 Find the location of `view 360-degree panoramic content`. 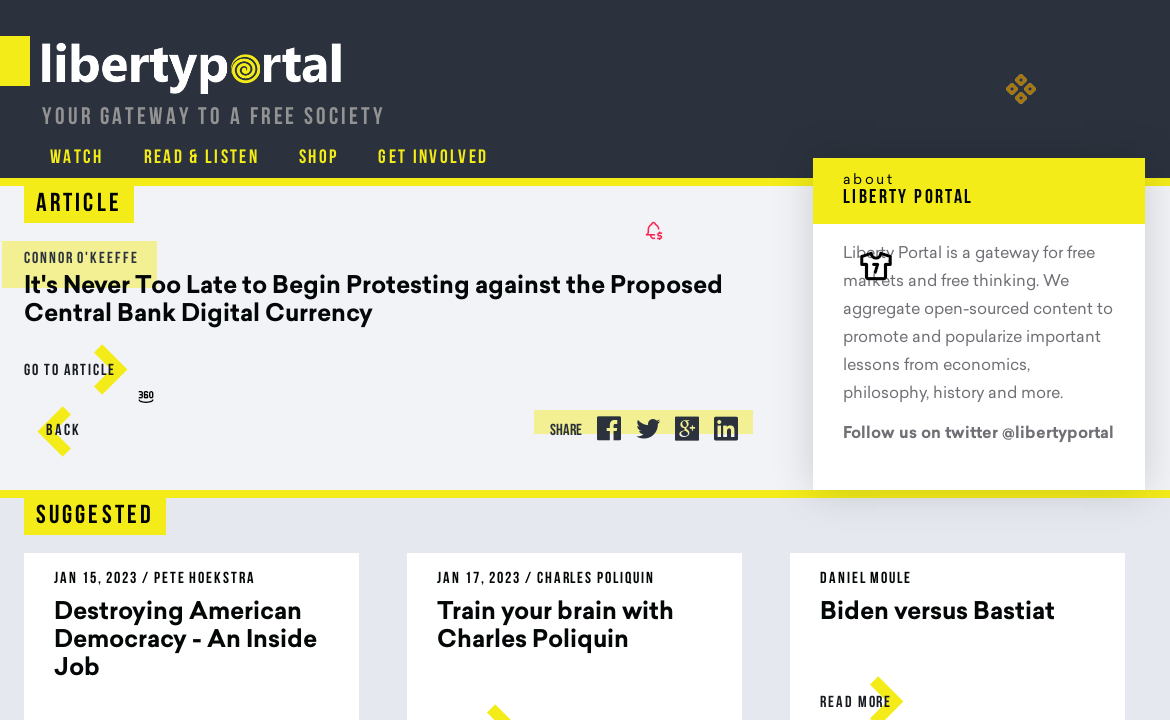

view 360-degree panoramic content is located at coordinates (146, 397).